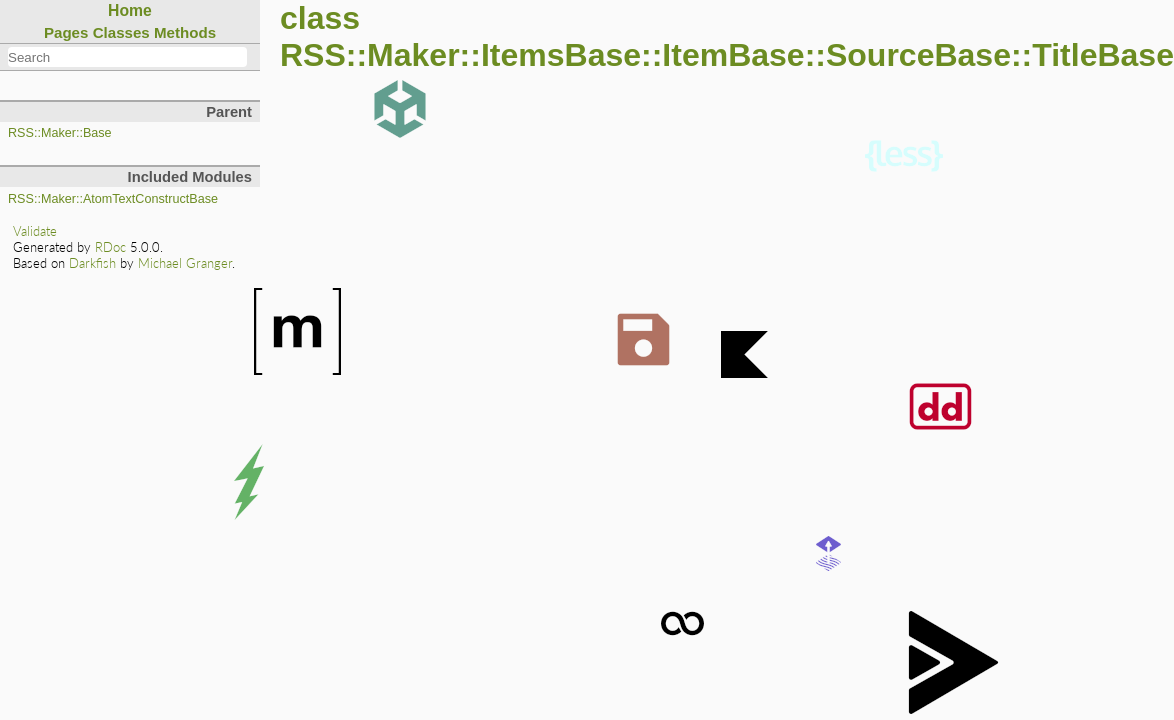 The image size is (1174, 720). What do you see at coordinates (744, 354) in the screenshot?
I see `kotlin programming language logo` at bounding box center [744, 354].